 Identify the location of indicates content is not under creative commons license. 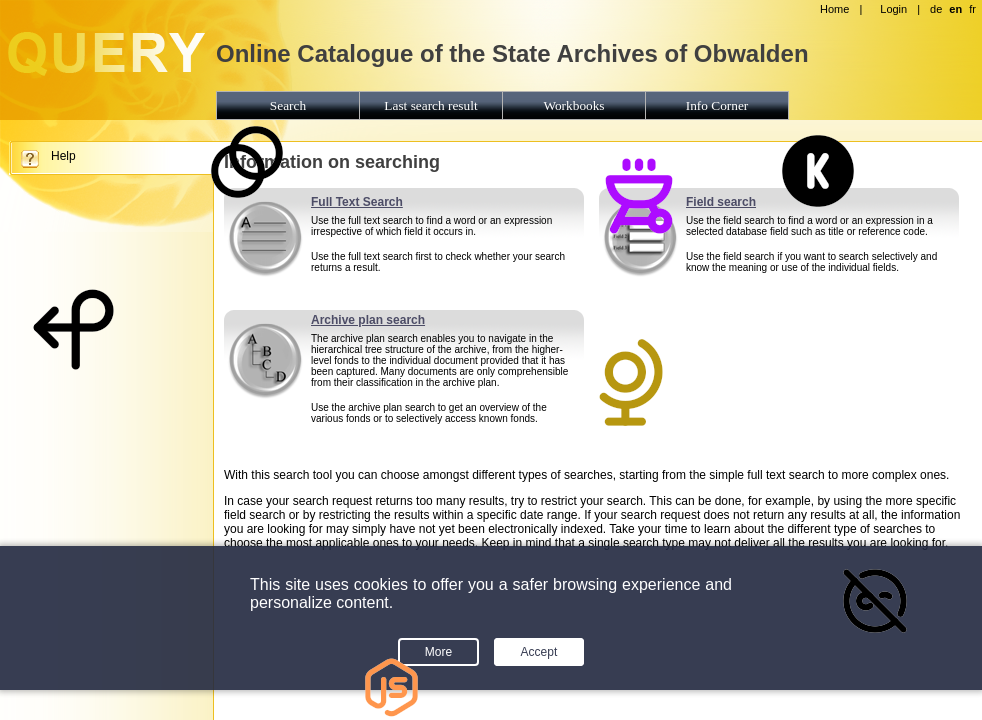
(875, 601).